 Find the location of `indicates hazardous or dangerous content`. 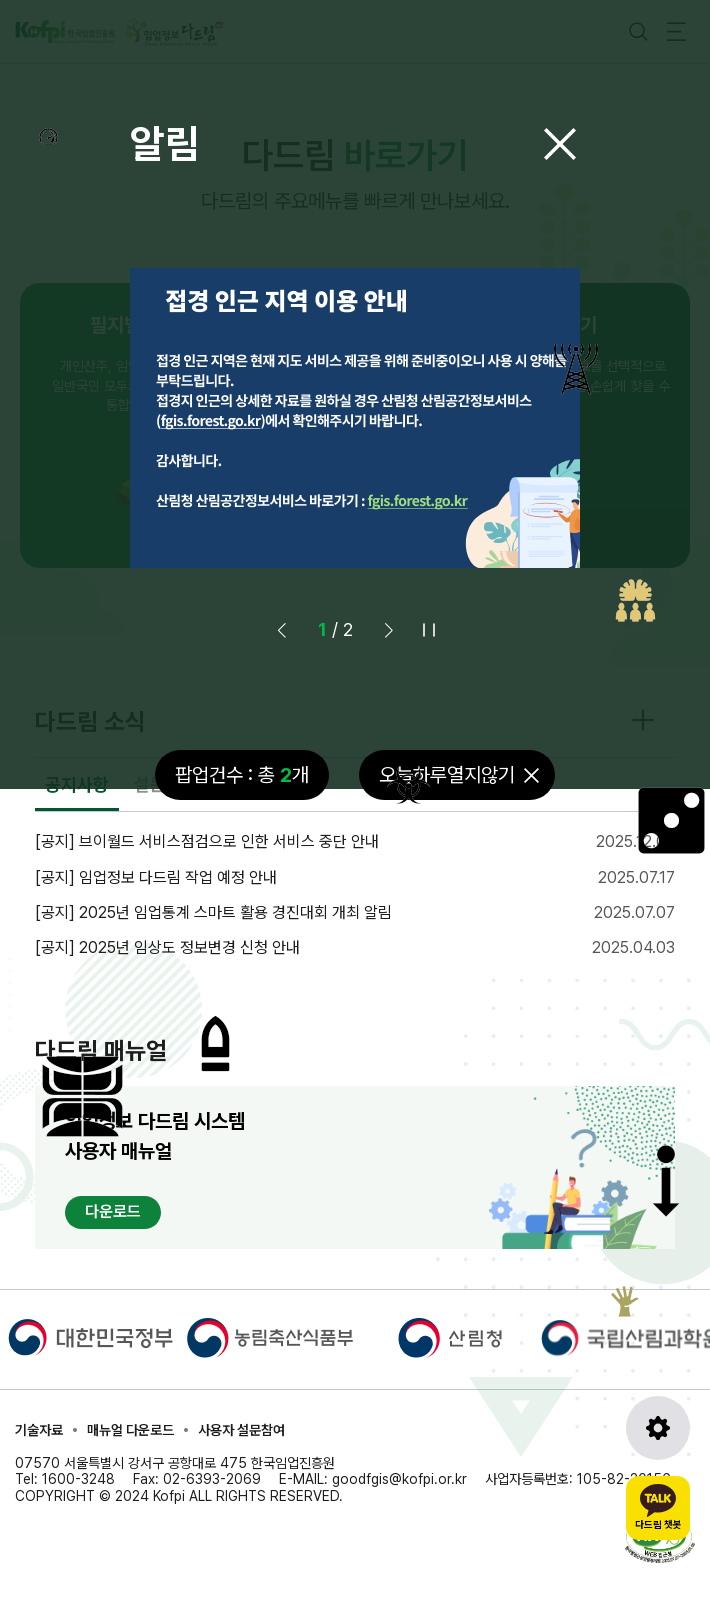

indicates hazardous or dangerous content is located at coordinates (408, 785).